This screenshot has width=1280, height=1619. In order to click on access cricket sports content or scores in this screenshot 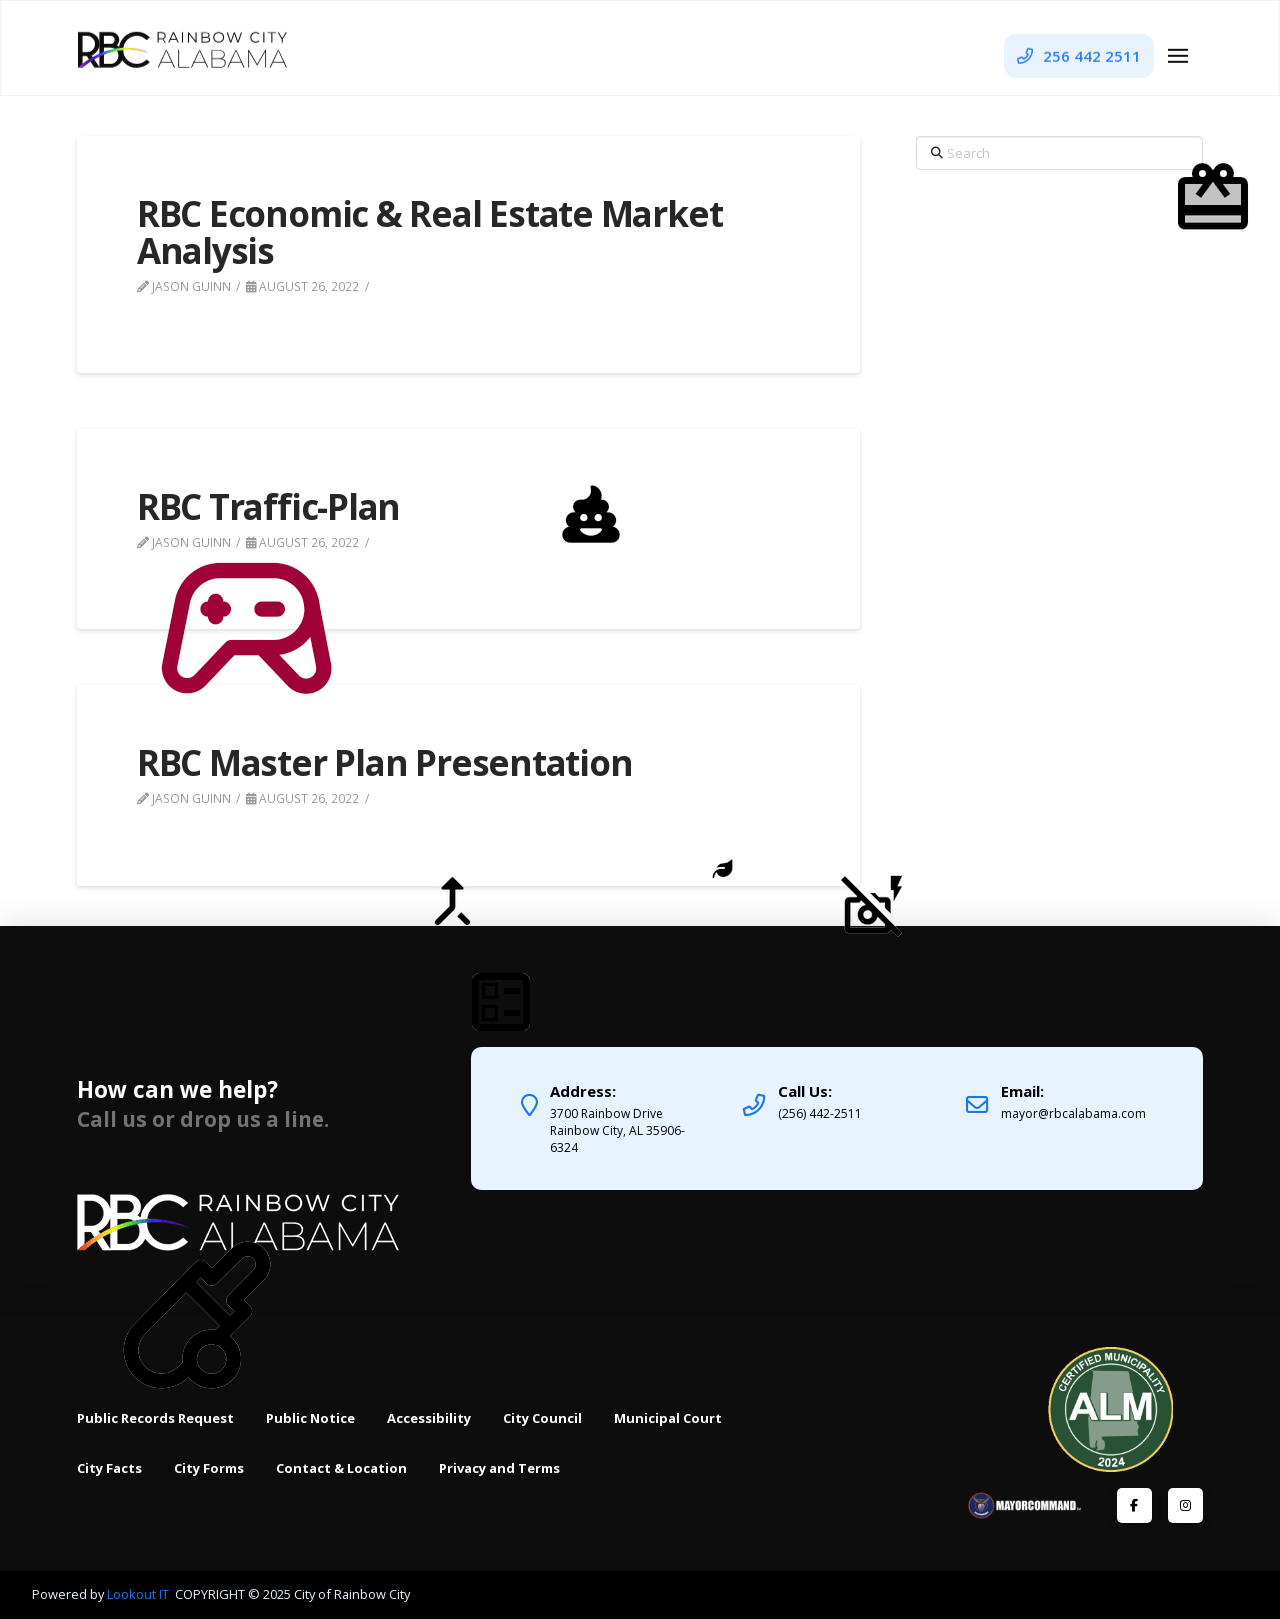, I will do `click(197, 1315)`.